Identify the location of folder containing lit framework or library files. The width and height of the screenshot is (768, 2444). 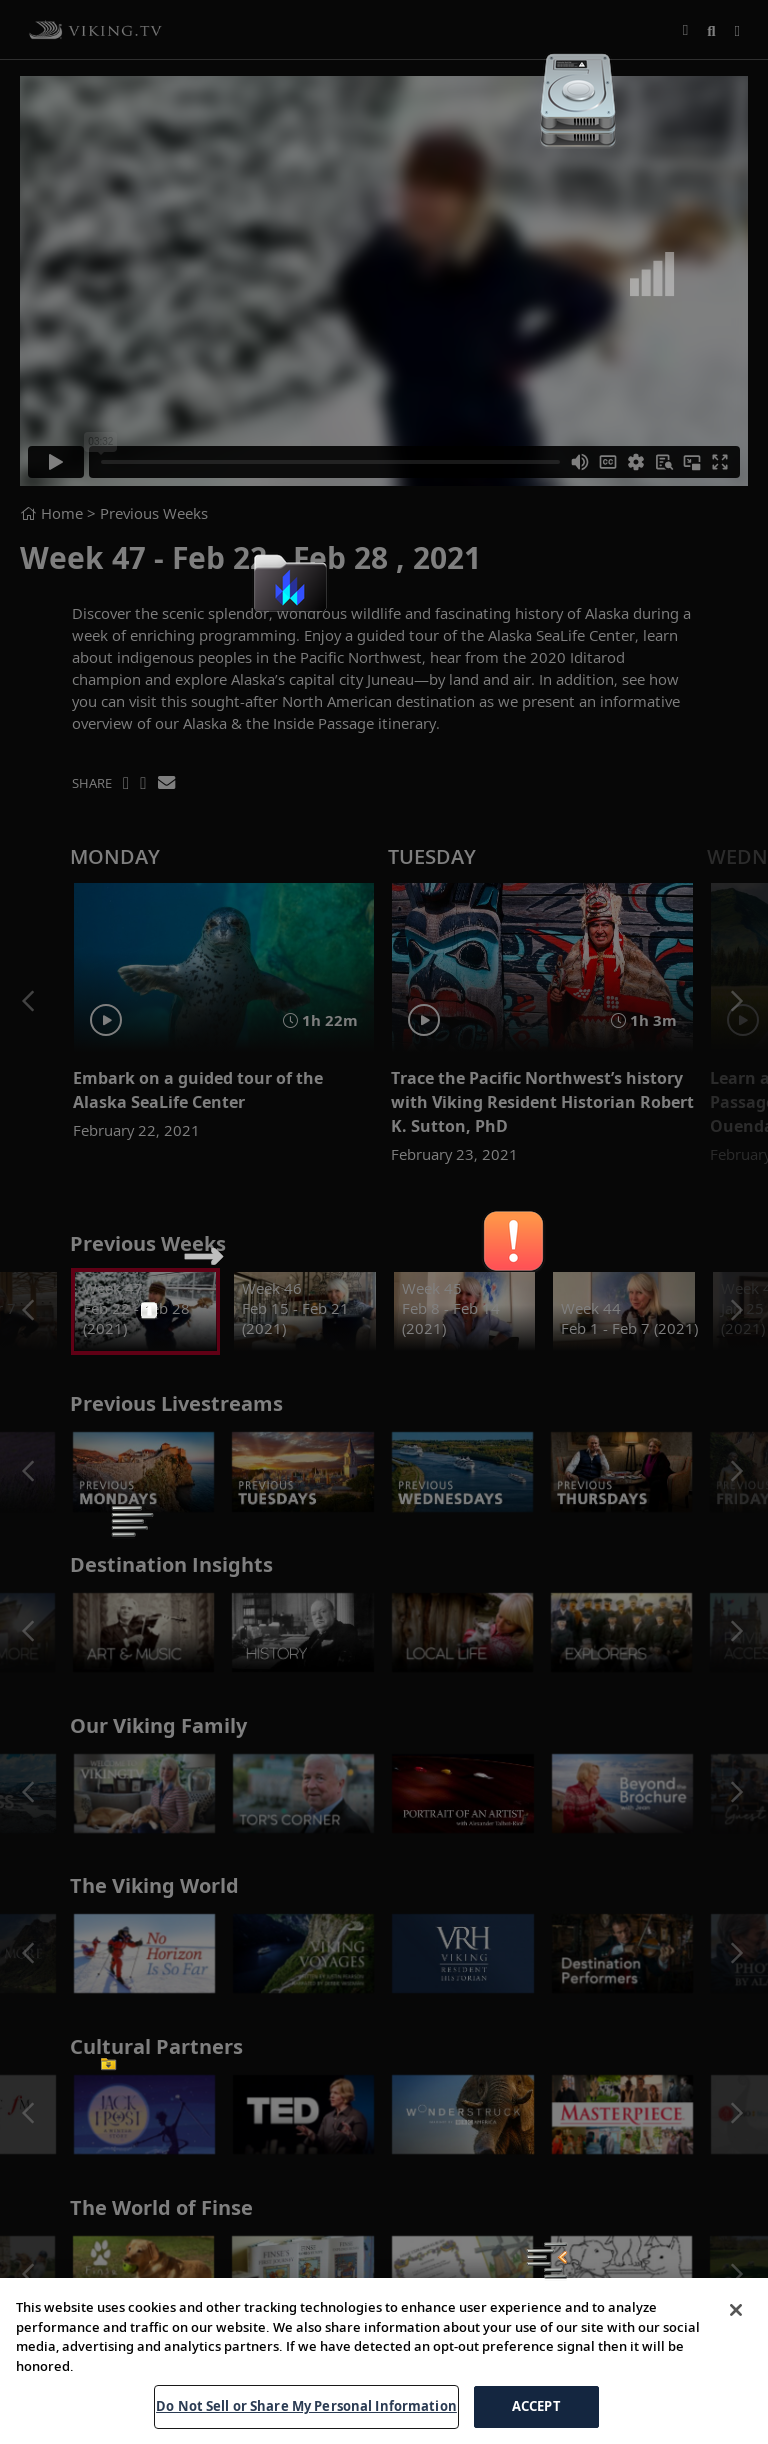
(290, 585).